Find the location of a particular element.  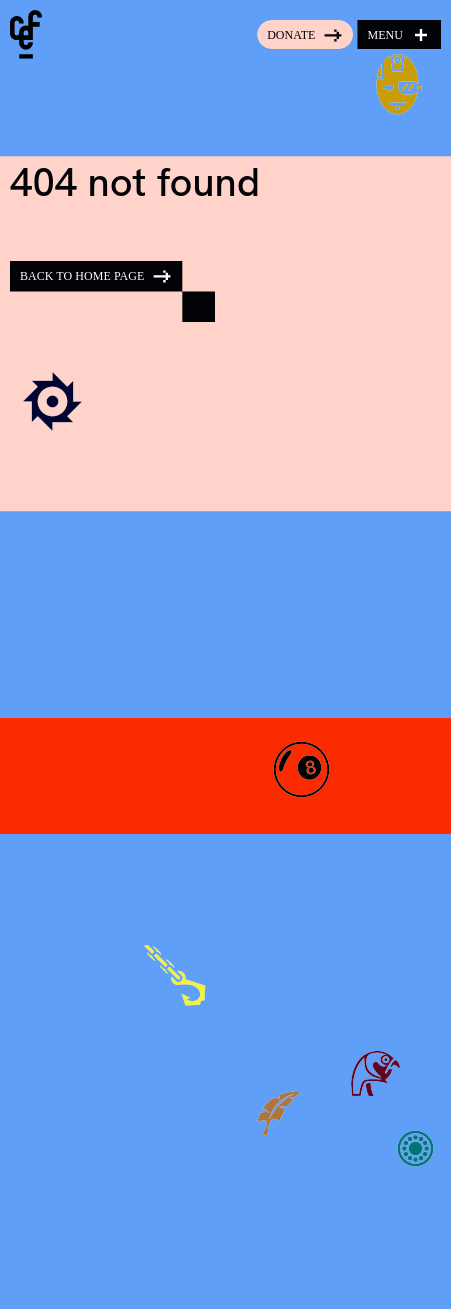

compose a new message or document is located at coordinates (279, 1112).